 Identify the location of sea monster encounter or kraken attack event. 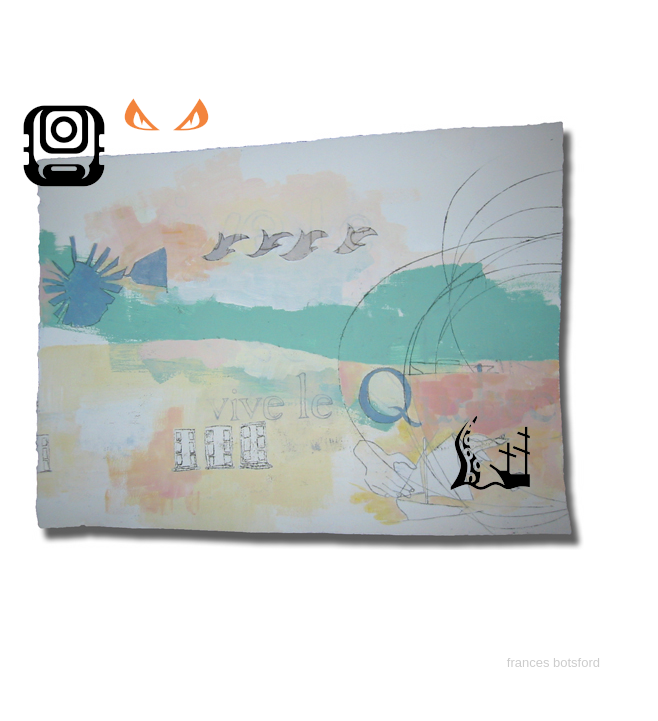
(490, 451).